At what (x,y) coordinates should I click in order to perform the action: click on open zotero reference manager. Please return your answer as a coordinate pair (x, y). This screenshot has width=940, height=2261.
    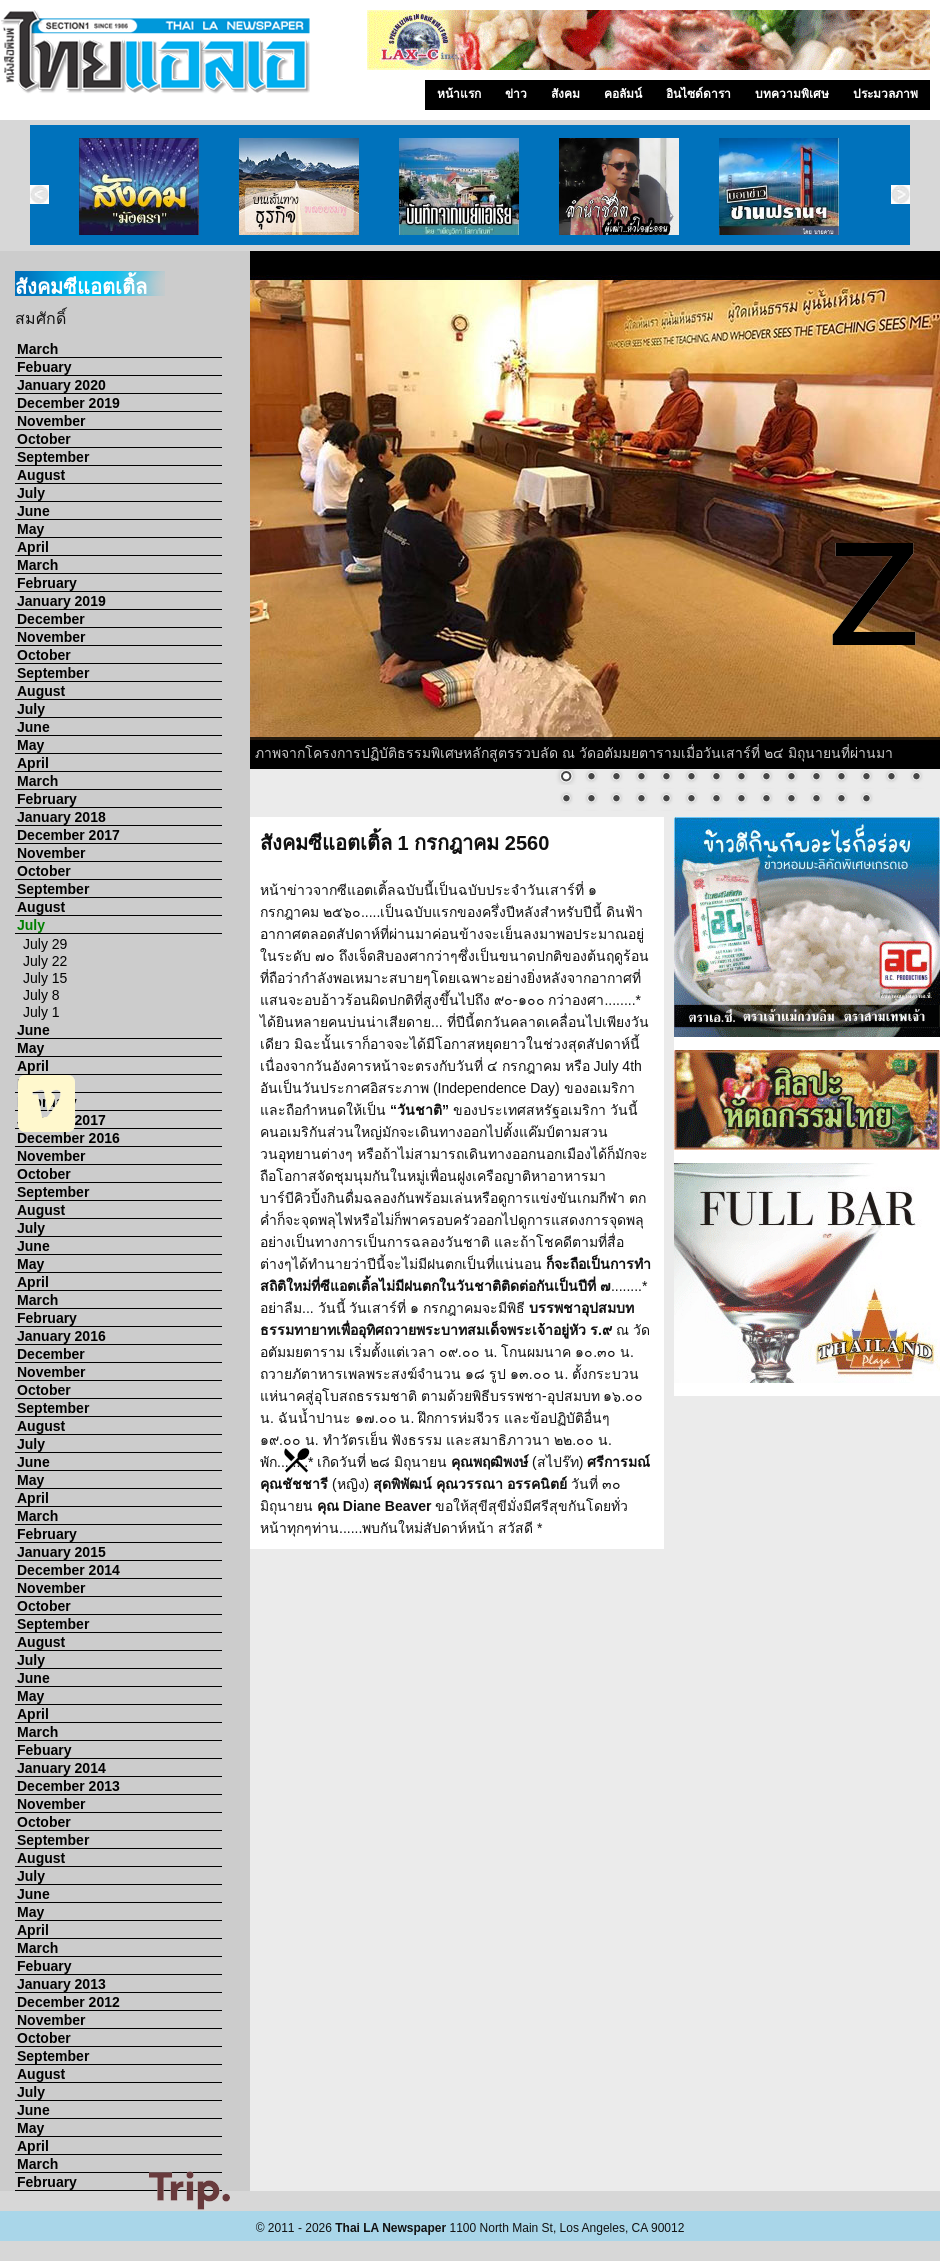
    Looking at the image, I should click on (874, 594).